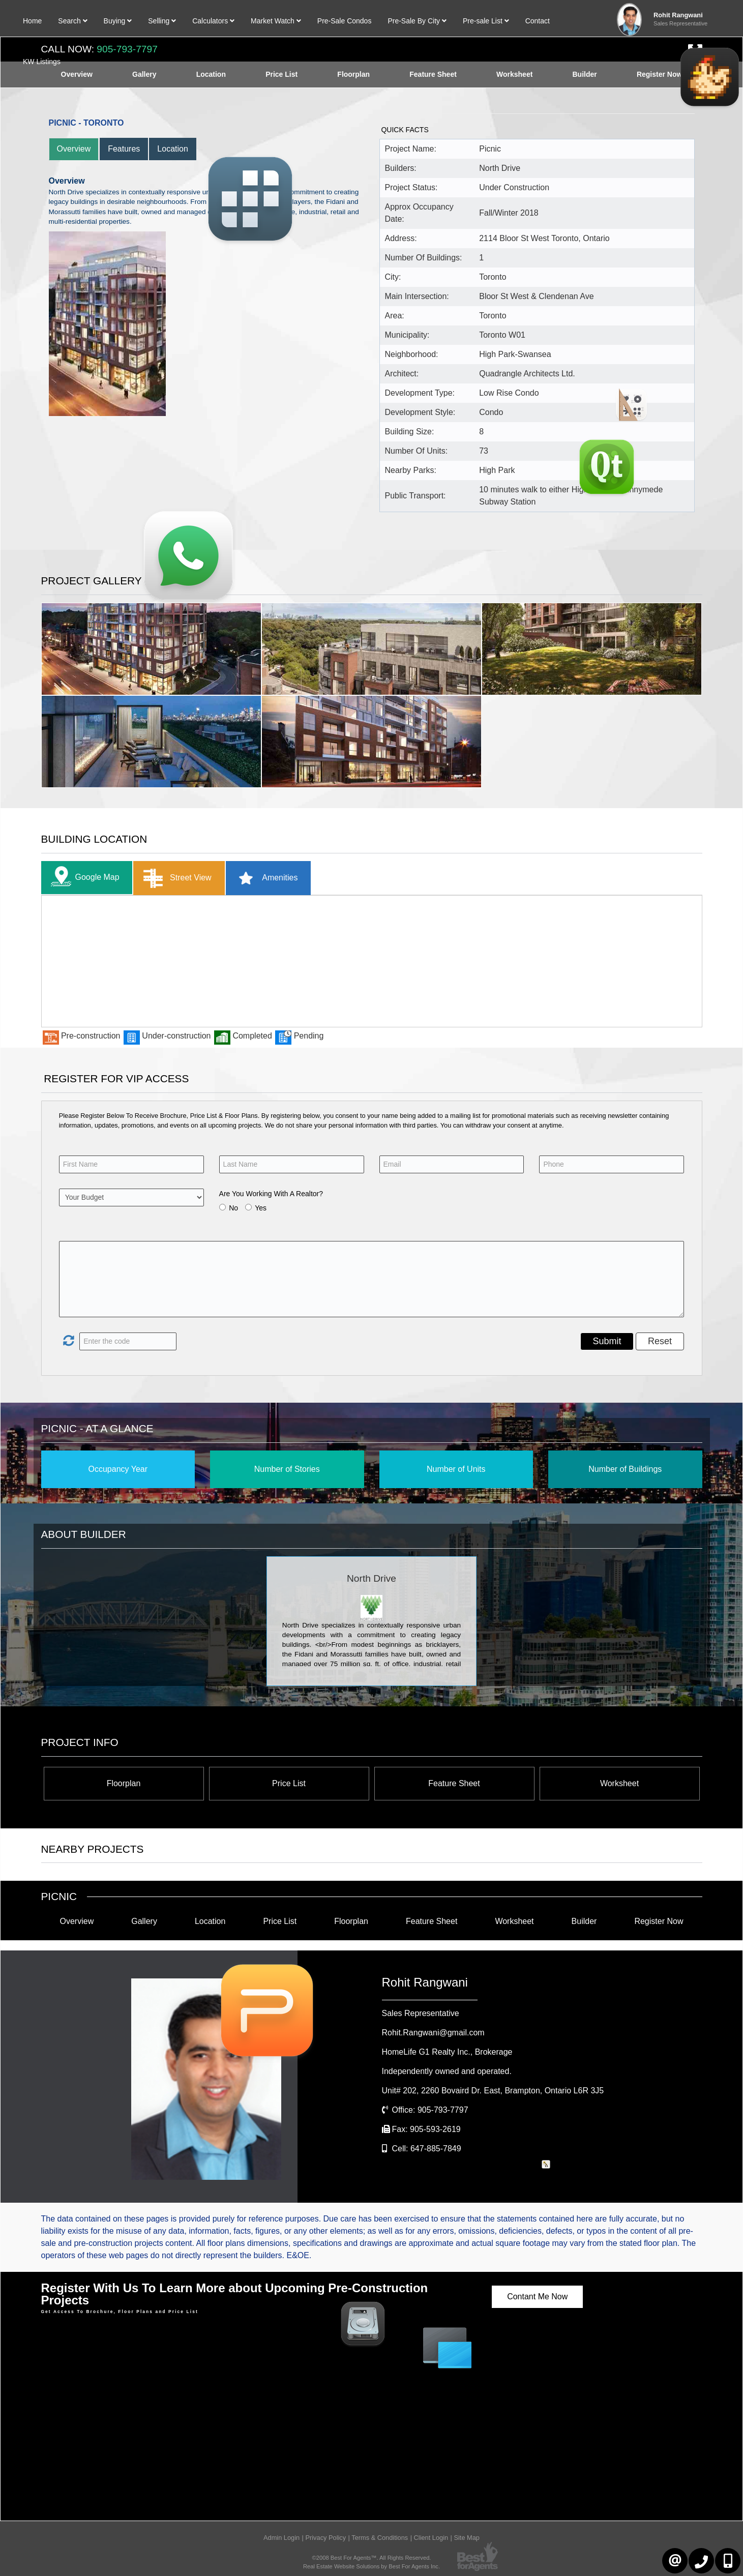 The image size is (743, 2576). Describe the element at coordinates (363, 2323) in the screenshot. I see `open disk utility to manage storage drives` at that location.